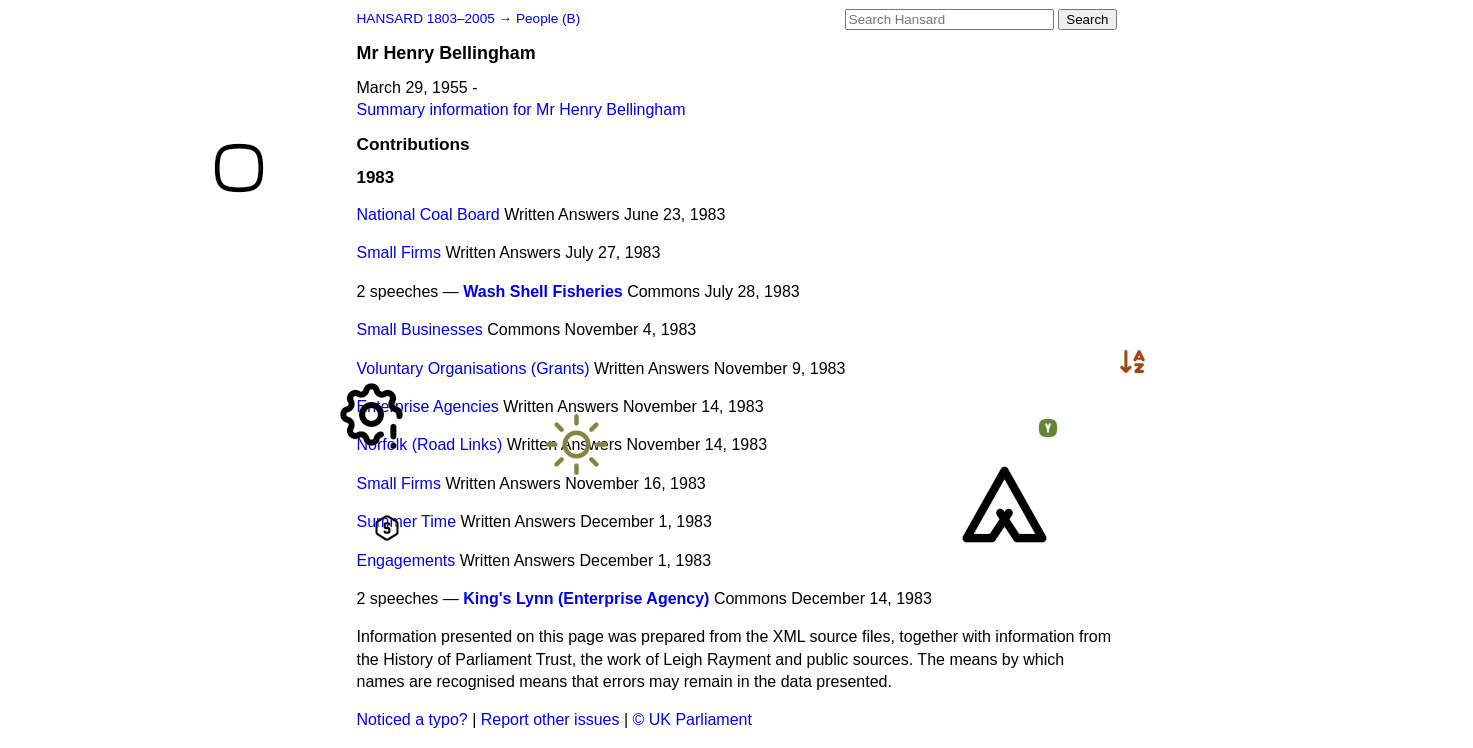 The height and width of the screenshot is (748, 1473). I want to click on represents the letter Y in a menu or keyboard interface, so click(1048, 428).